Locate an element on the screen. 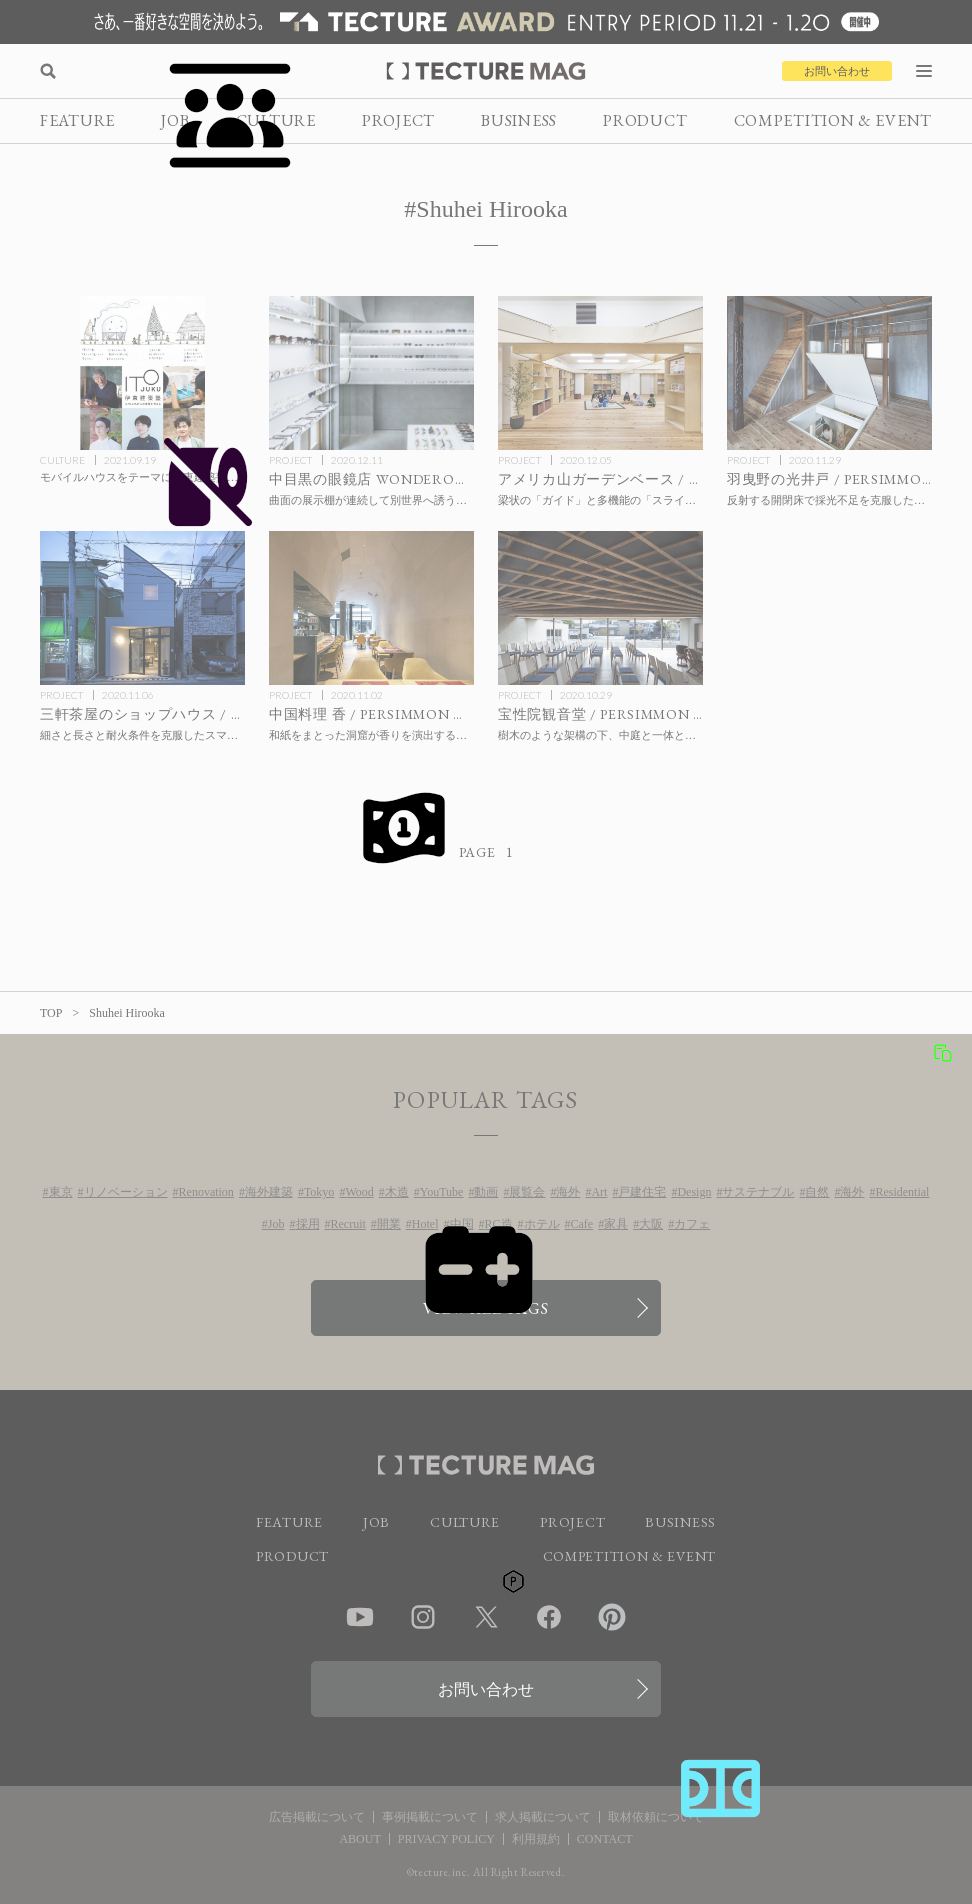 The width and height of the screenshot is (972, 1904). indicates toilet paper is out of stock or unavailable is located at coordinates (208, 482).